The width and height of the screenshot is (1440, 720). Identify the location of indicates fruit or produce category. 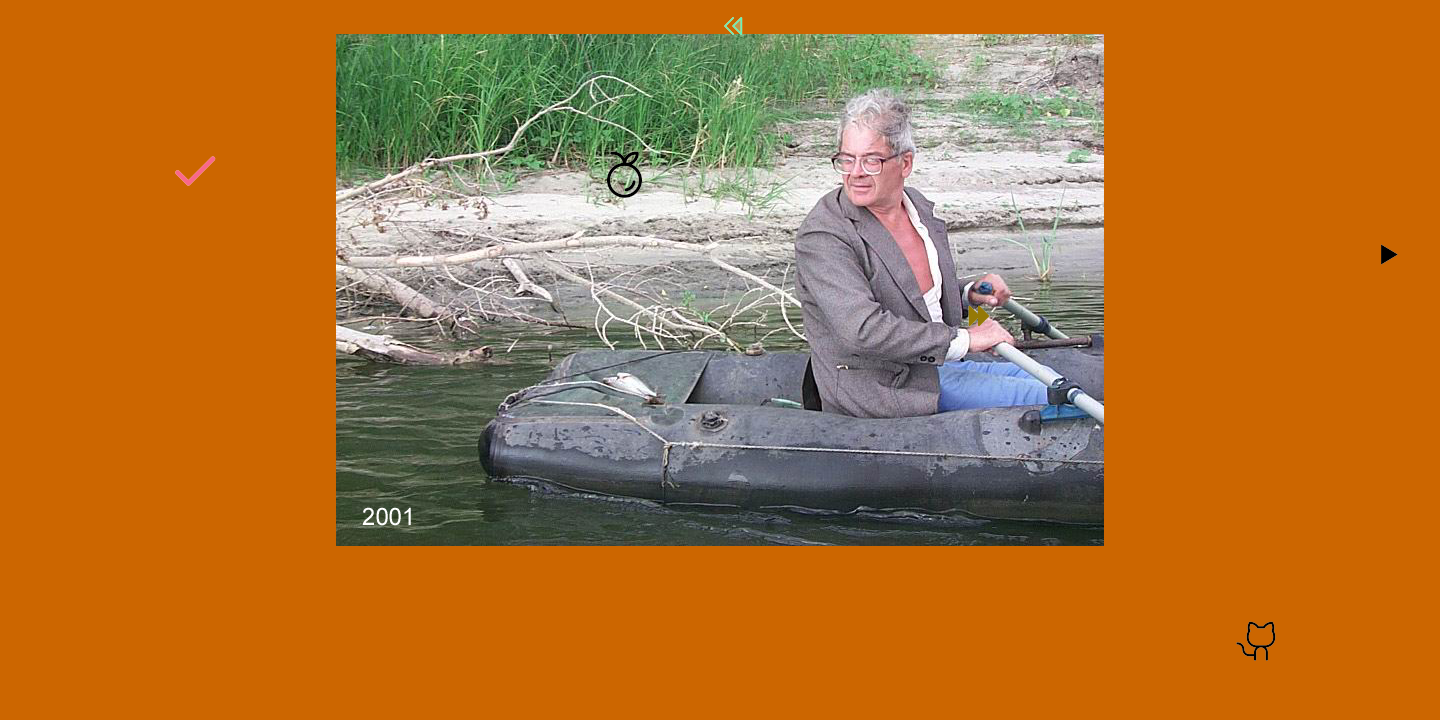
(624, 175).